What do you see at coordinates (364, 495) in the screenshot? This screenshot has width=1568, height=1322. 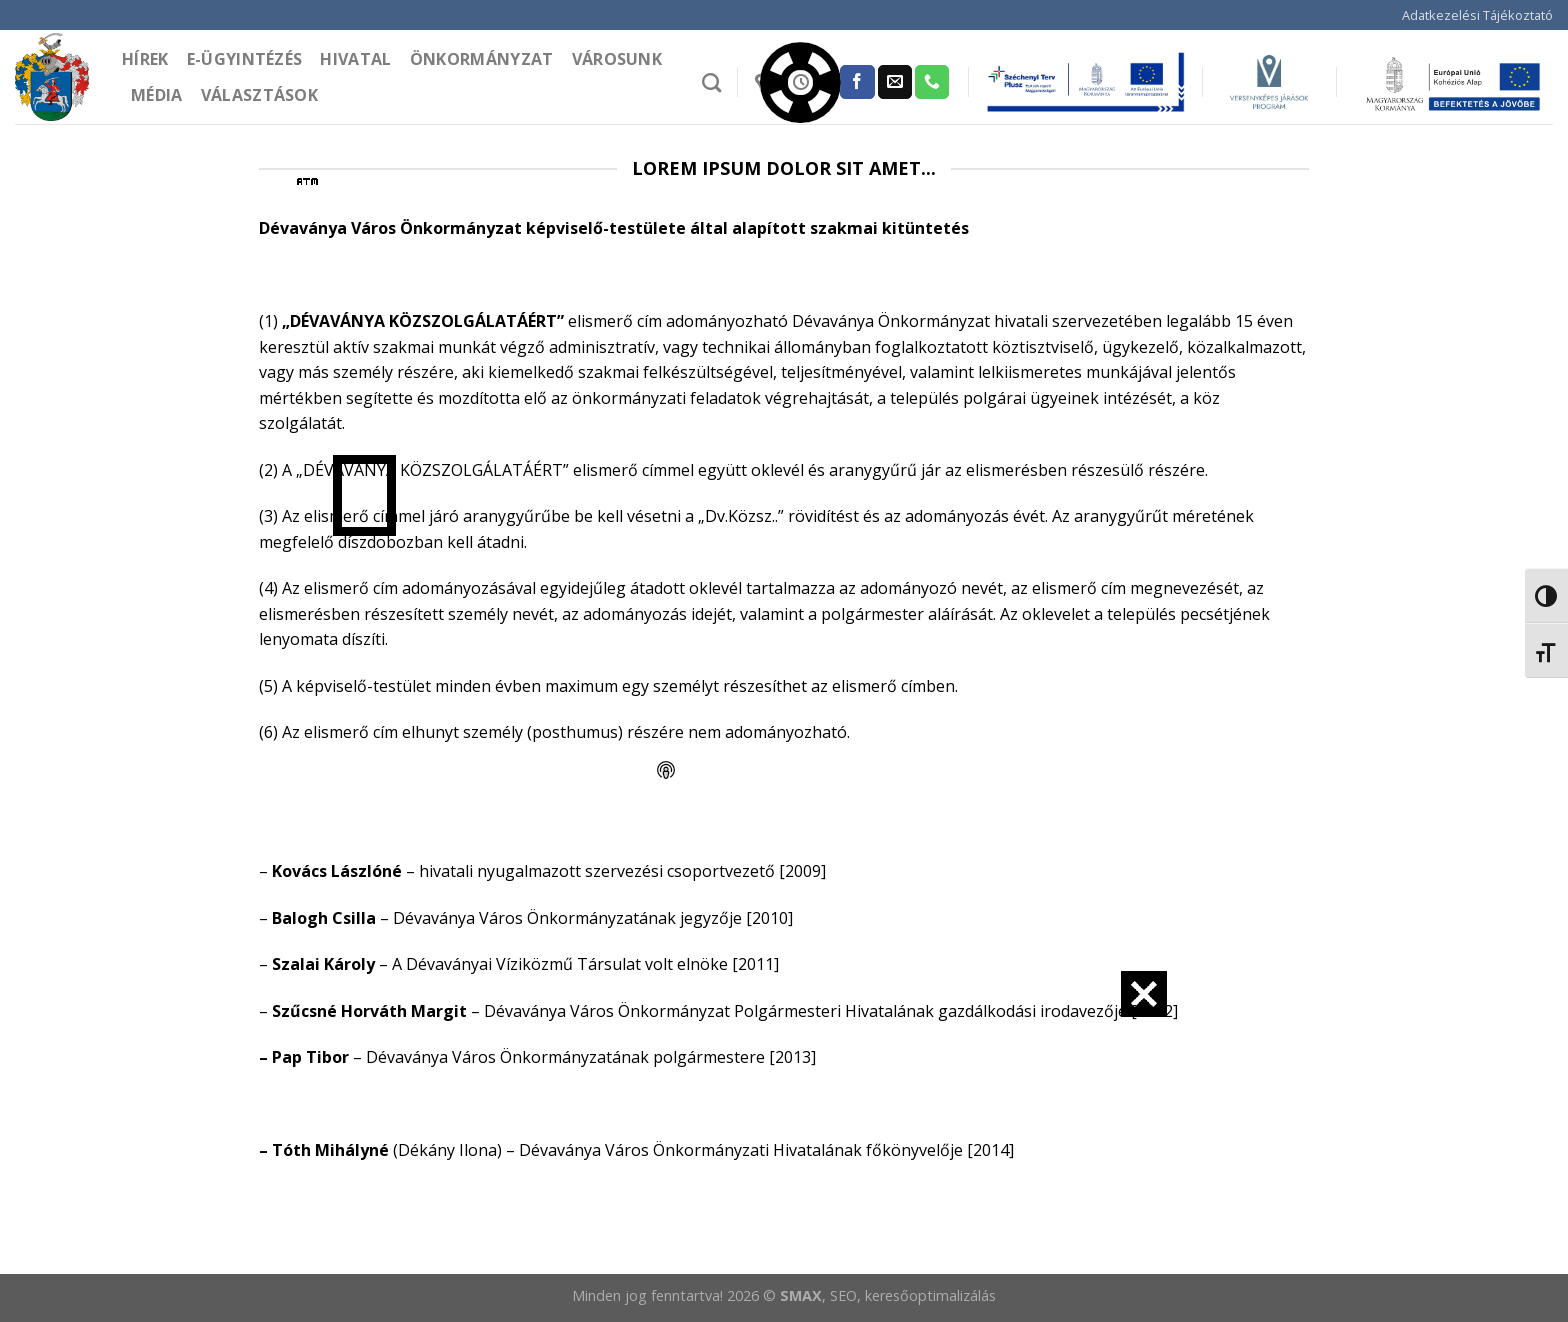 I see `crop image to portrait orientation` at bounding box center [364, 495].